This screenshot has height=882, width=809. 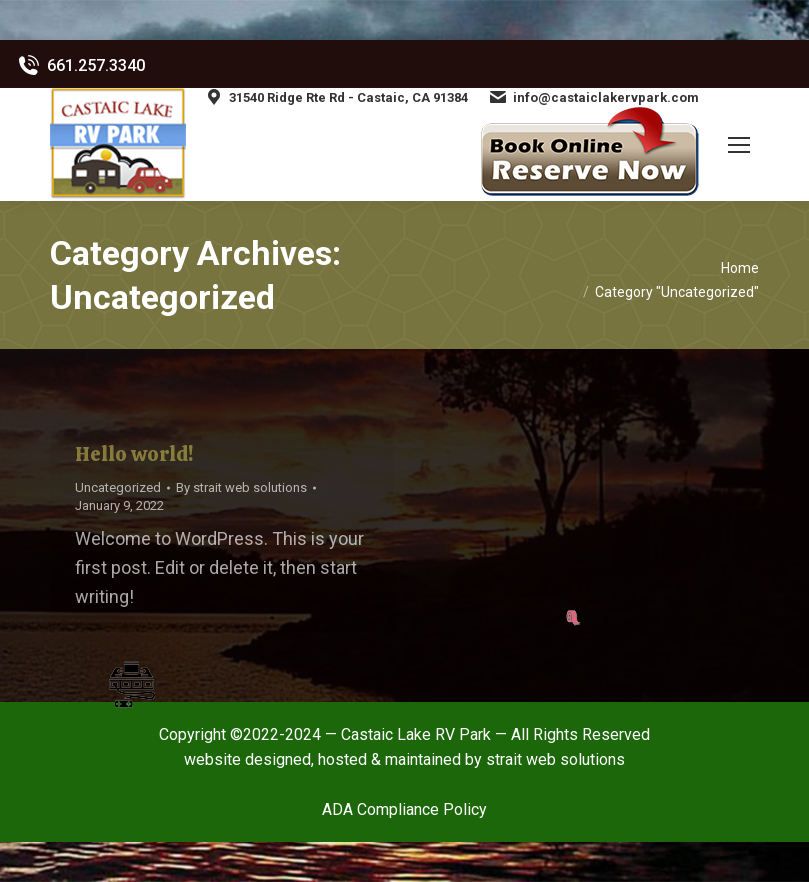 What do you see at coordinates (131, 683) in the screenshot?
I see `access gaming features or game center` at bounding box center [131, 683].